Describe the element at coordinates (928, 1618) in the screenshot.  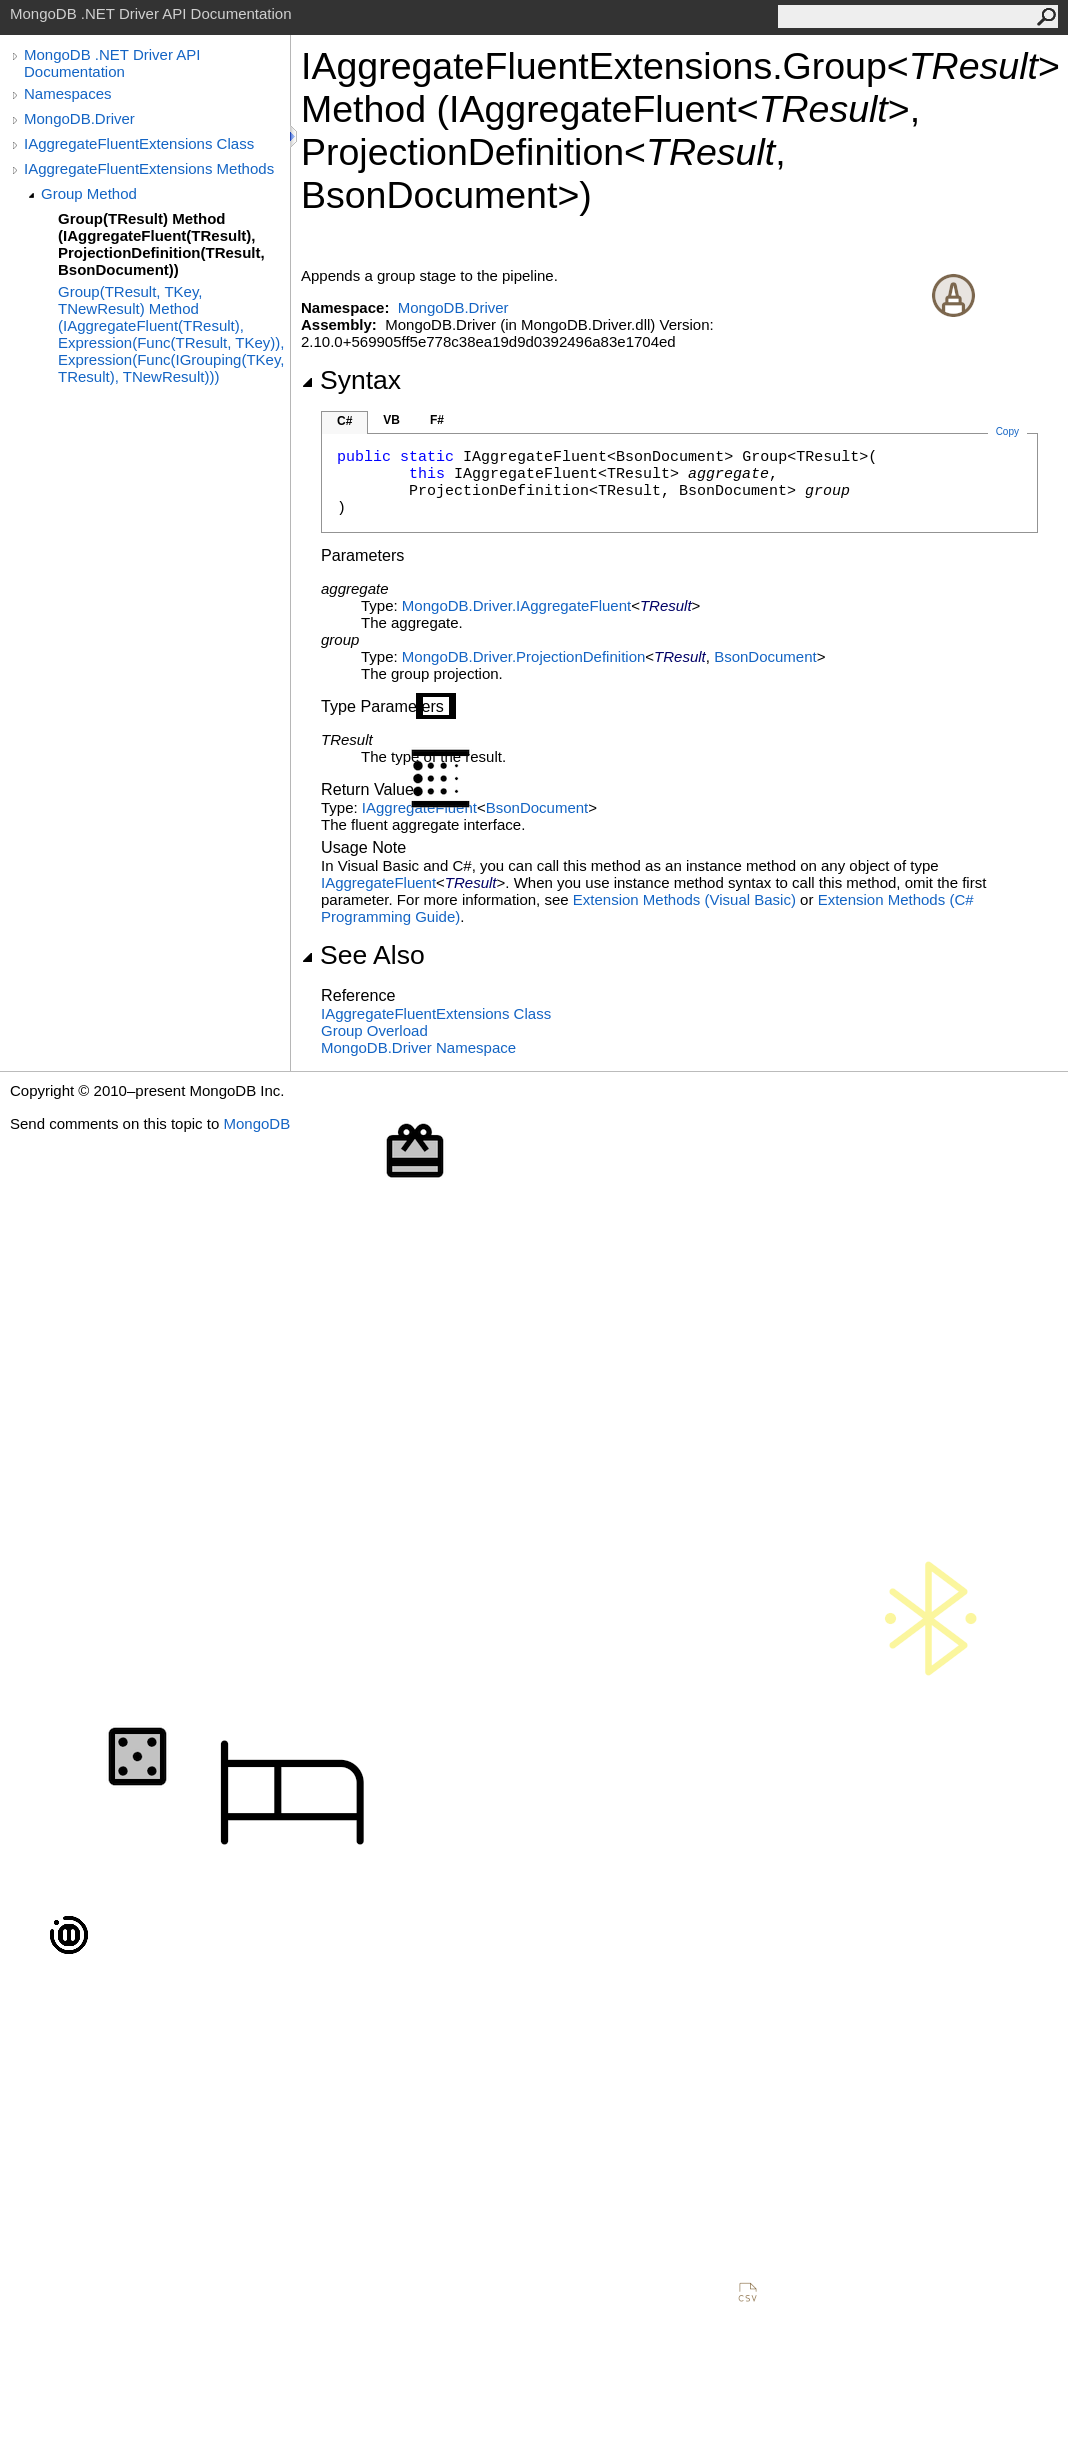
I see `indicates an active bluetooth connection` at that location.